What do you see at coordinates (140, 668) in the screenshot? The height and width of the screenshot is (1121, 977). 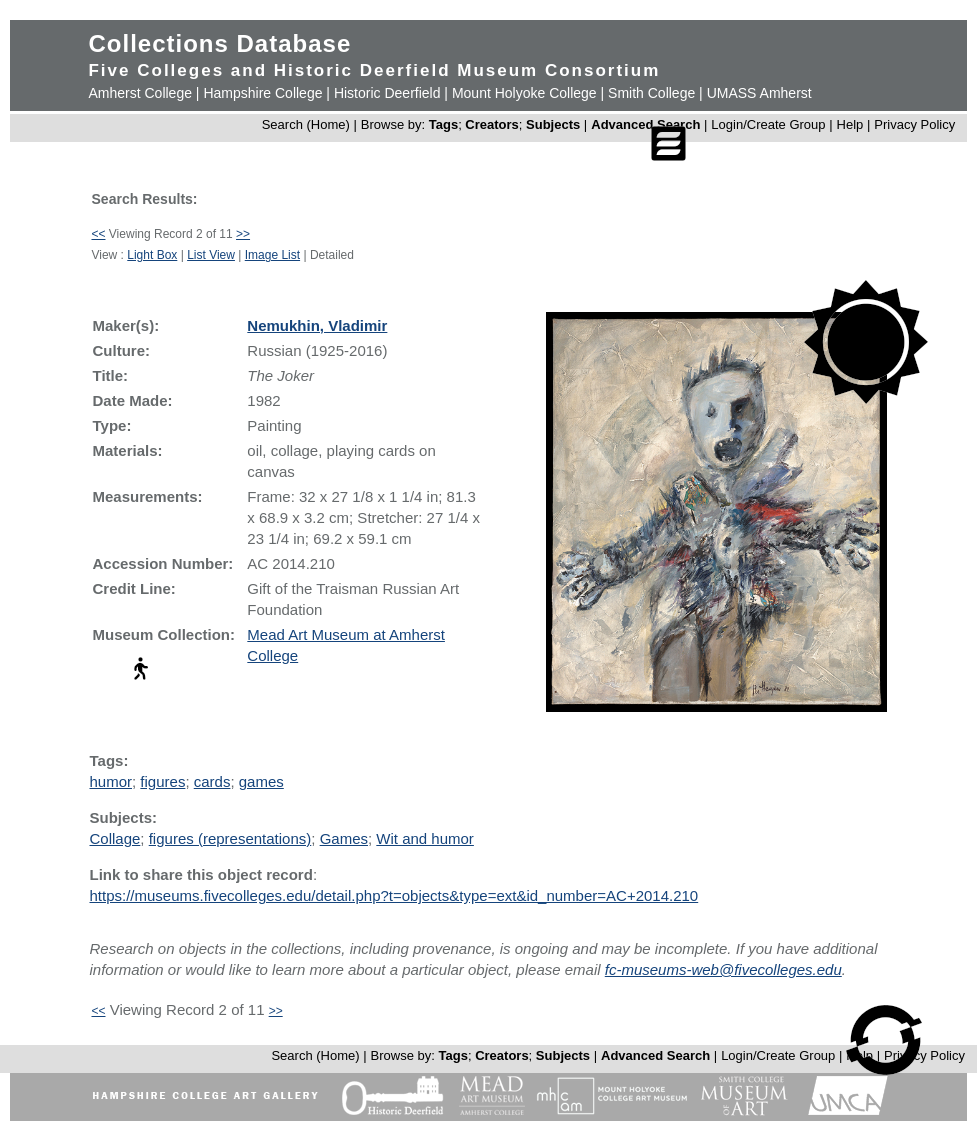 I see `walking directions or pedestrian navigation mode` at bounding box center [140, 668].